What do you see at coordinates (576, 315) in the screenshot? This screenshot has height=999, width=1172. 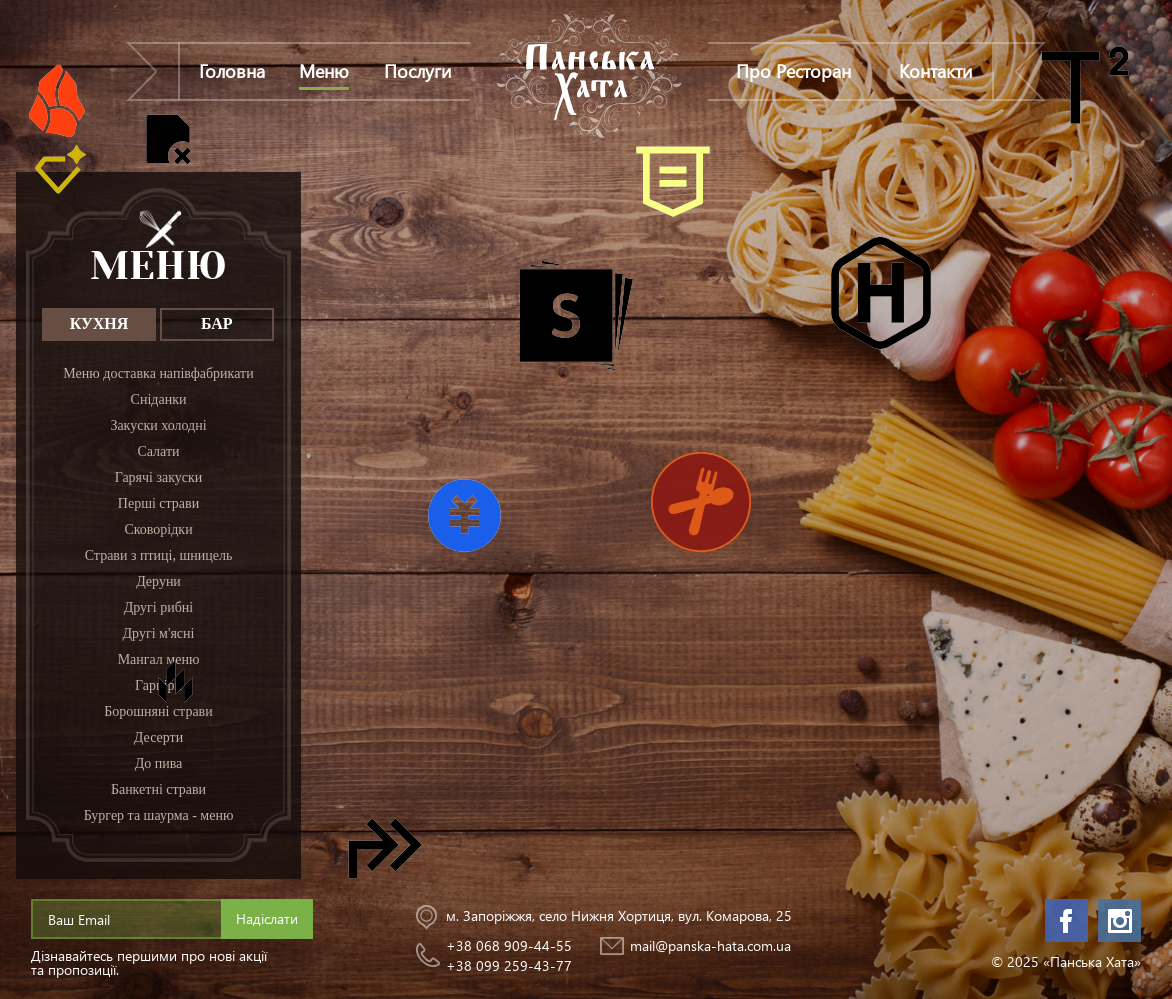 I see `open slides presentation app` at bounding box center [576, 315].